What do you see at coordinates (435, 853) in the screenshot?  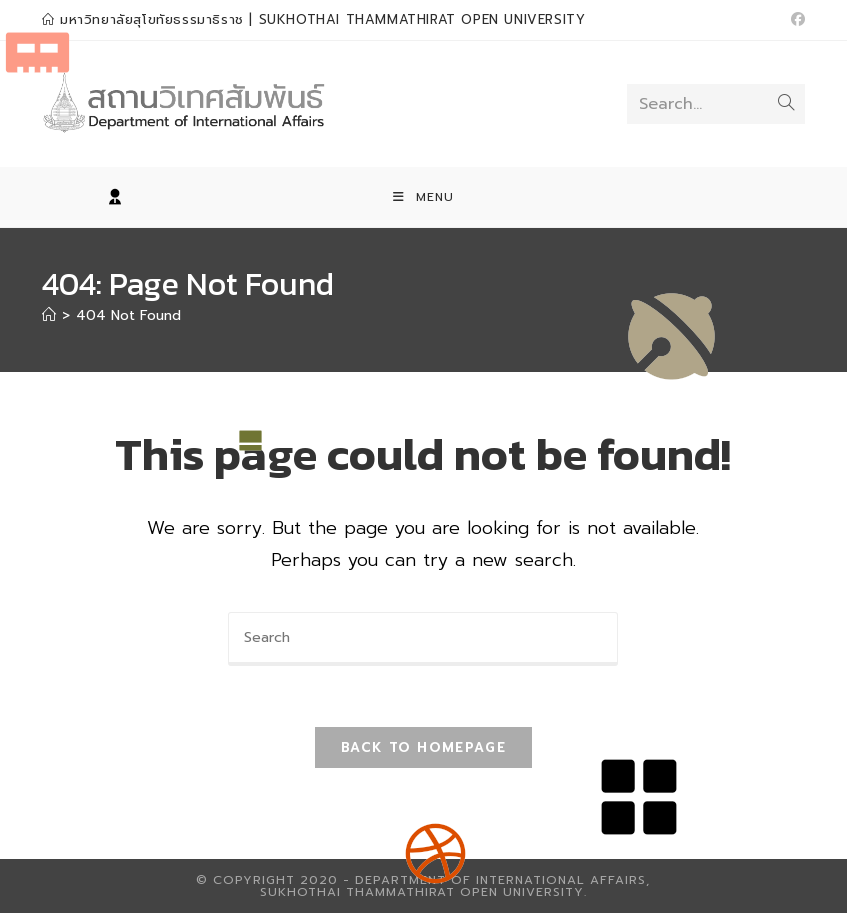 I see `dribbble logo` at bounding box center [435, 853].